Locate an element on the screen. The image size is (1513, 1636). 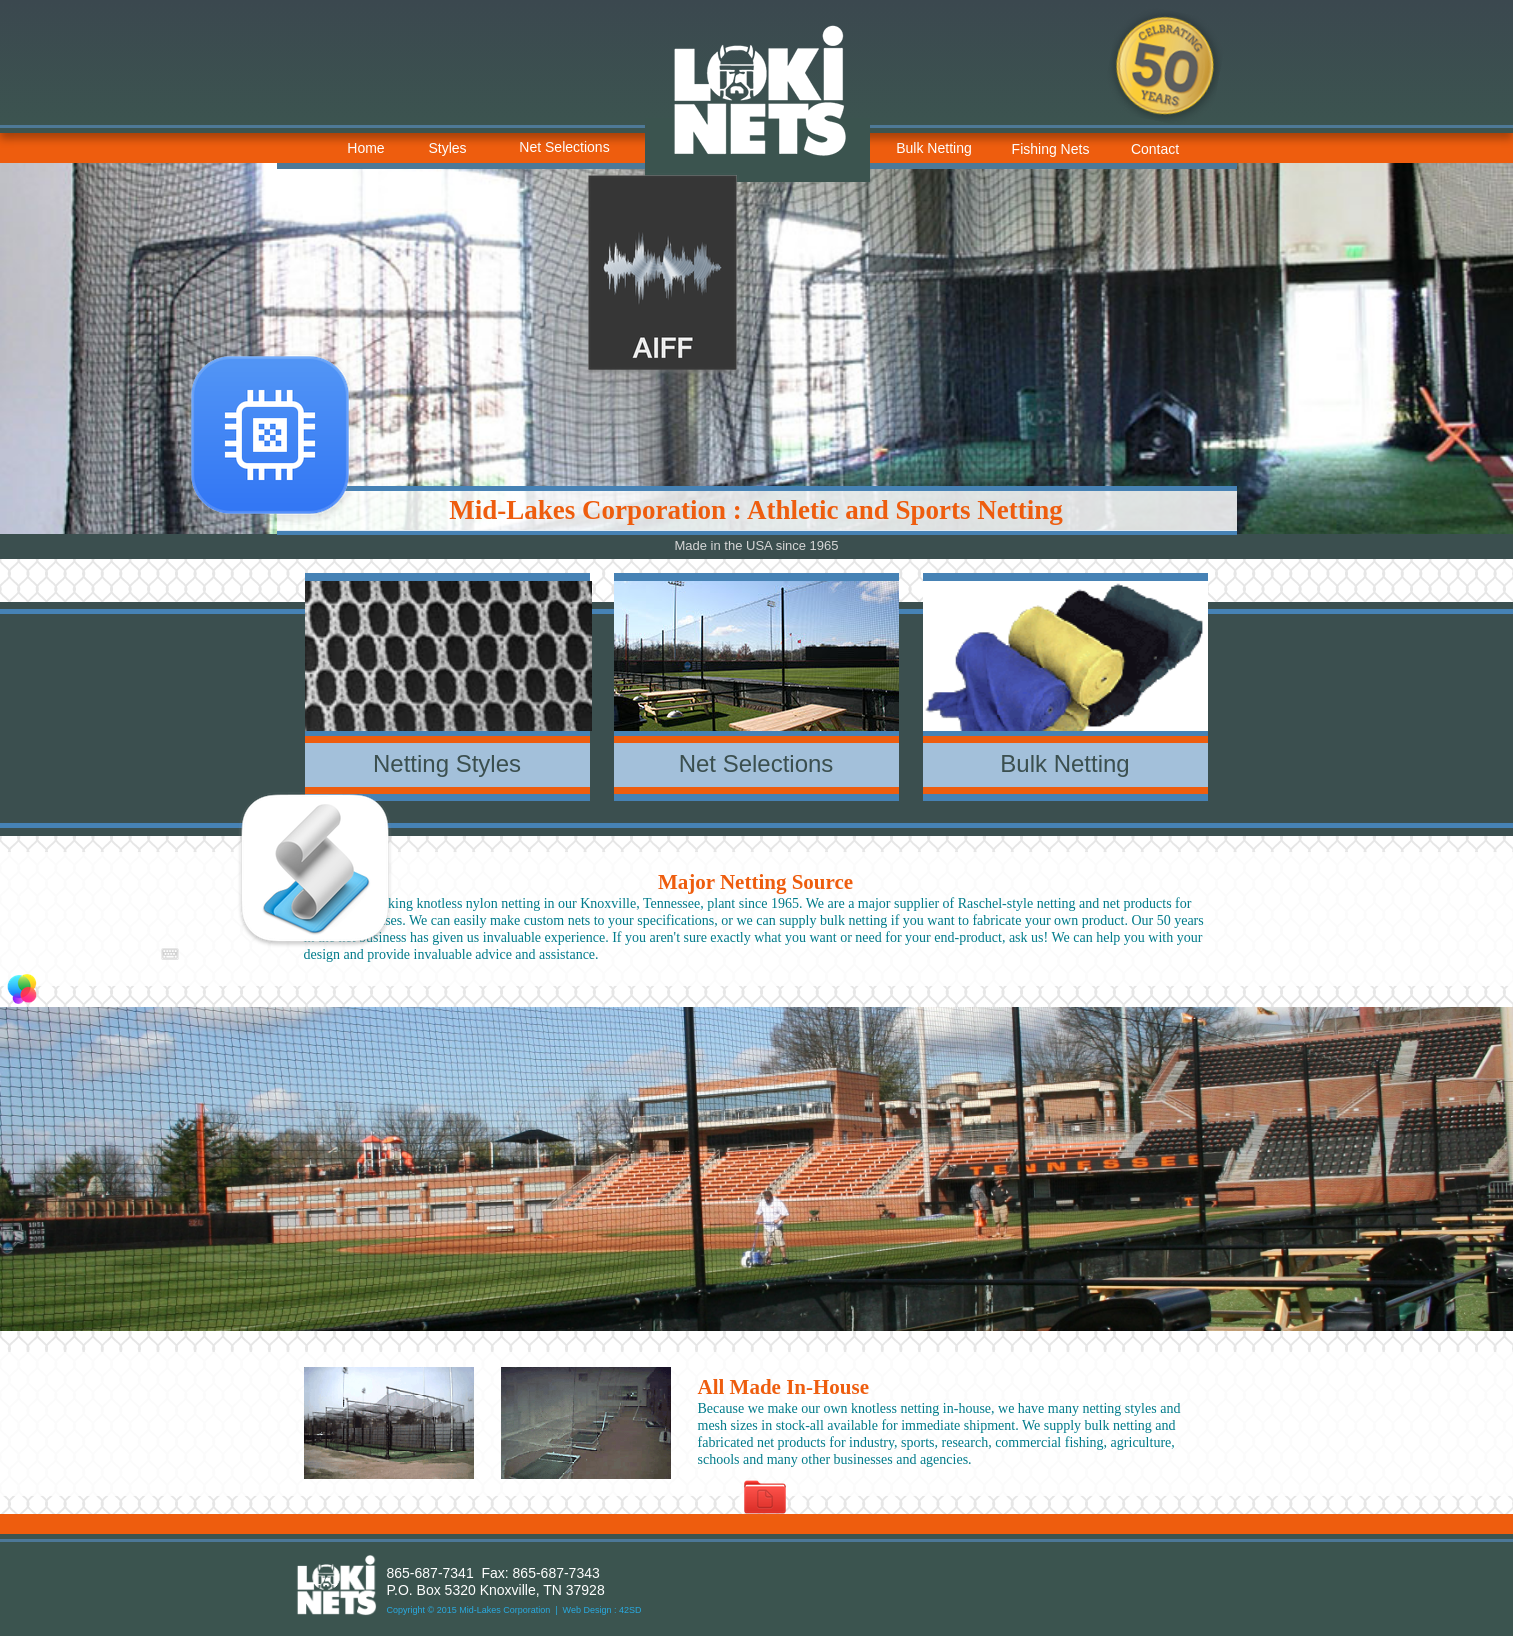
access keyboard settings and preferences is located at coordinates (170, 954).